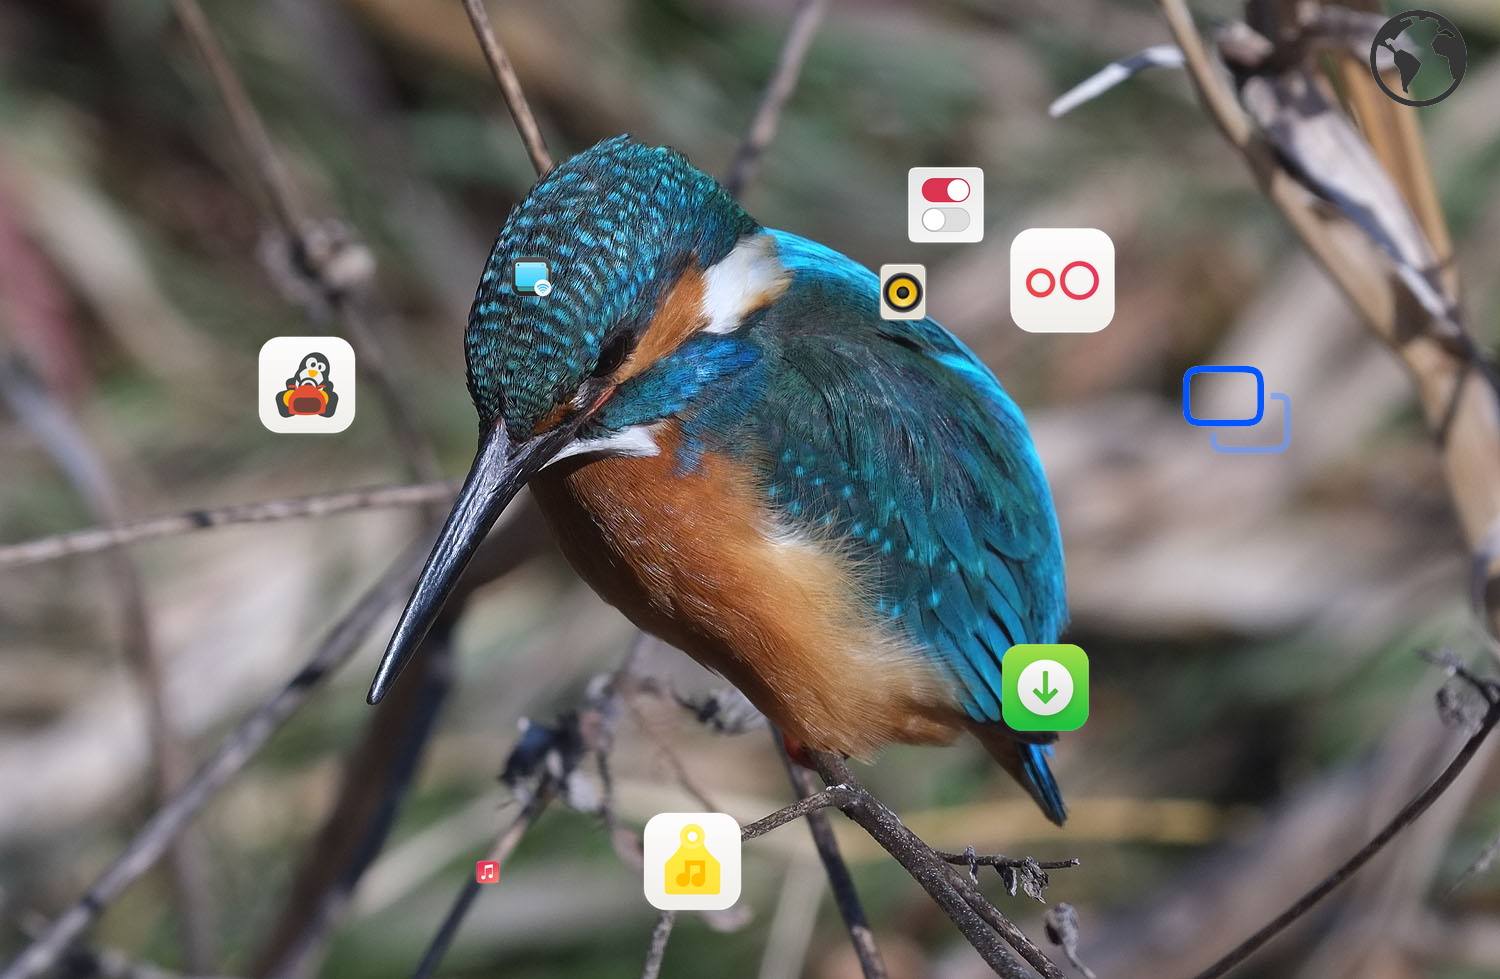 Image resolution: width=1500 pixels, height=979 pixels. I want to click on open ear tag music metadata editor, so click(692, 861).